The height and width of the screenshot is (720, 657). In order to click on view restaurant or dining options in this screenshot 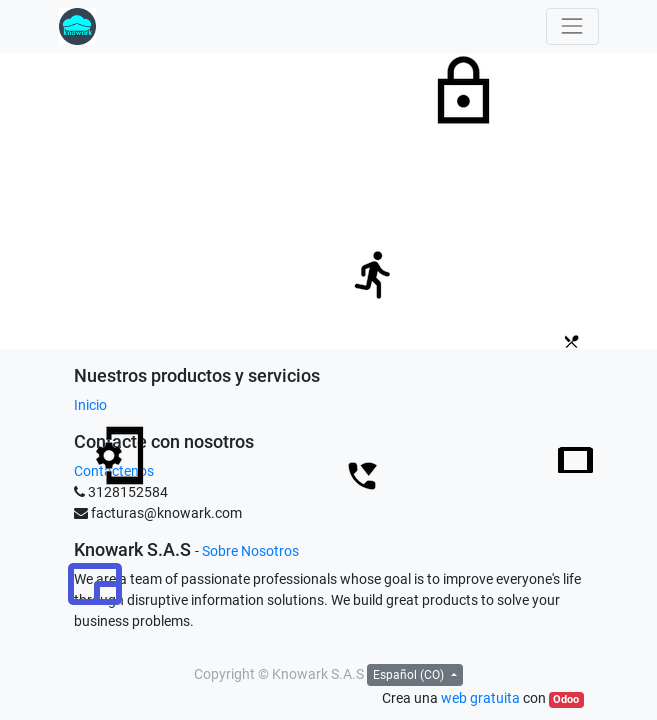, I will do `click(571, 341)`.